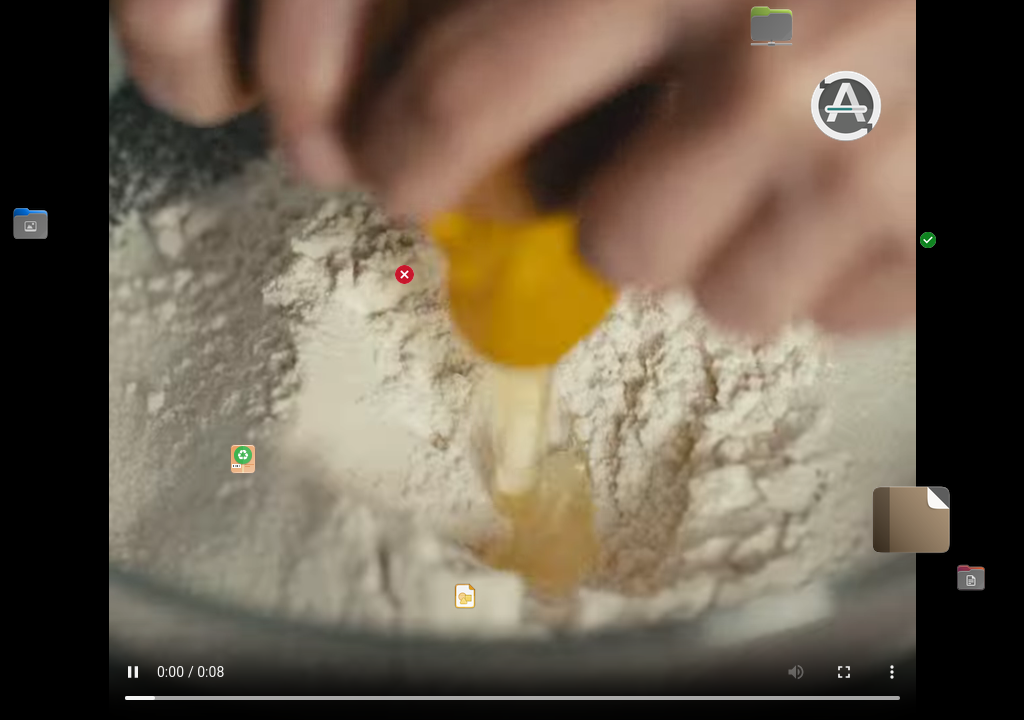  What do you see at coordinates (971, 577) in the screenshot?
I see `open your documents folder` at bounding box center [971, 577].